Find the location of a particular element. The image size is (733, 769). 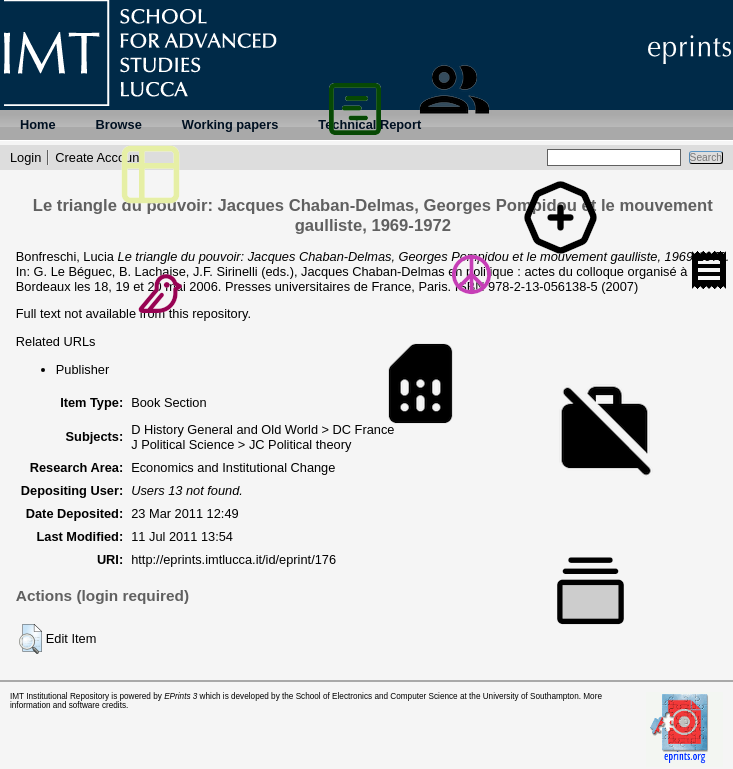

view stacked cards or layers is located at coordinates (590, 593).